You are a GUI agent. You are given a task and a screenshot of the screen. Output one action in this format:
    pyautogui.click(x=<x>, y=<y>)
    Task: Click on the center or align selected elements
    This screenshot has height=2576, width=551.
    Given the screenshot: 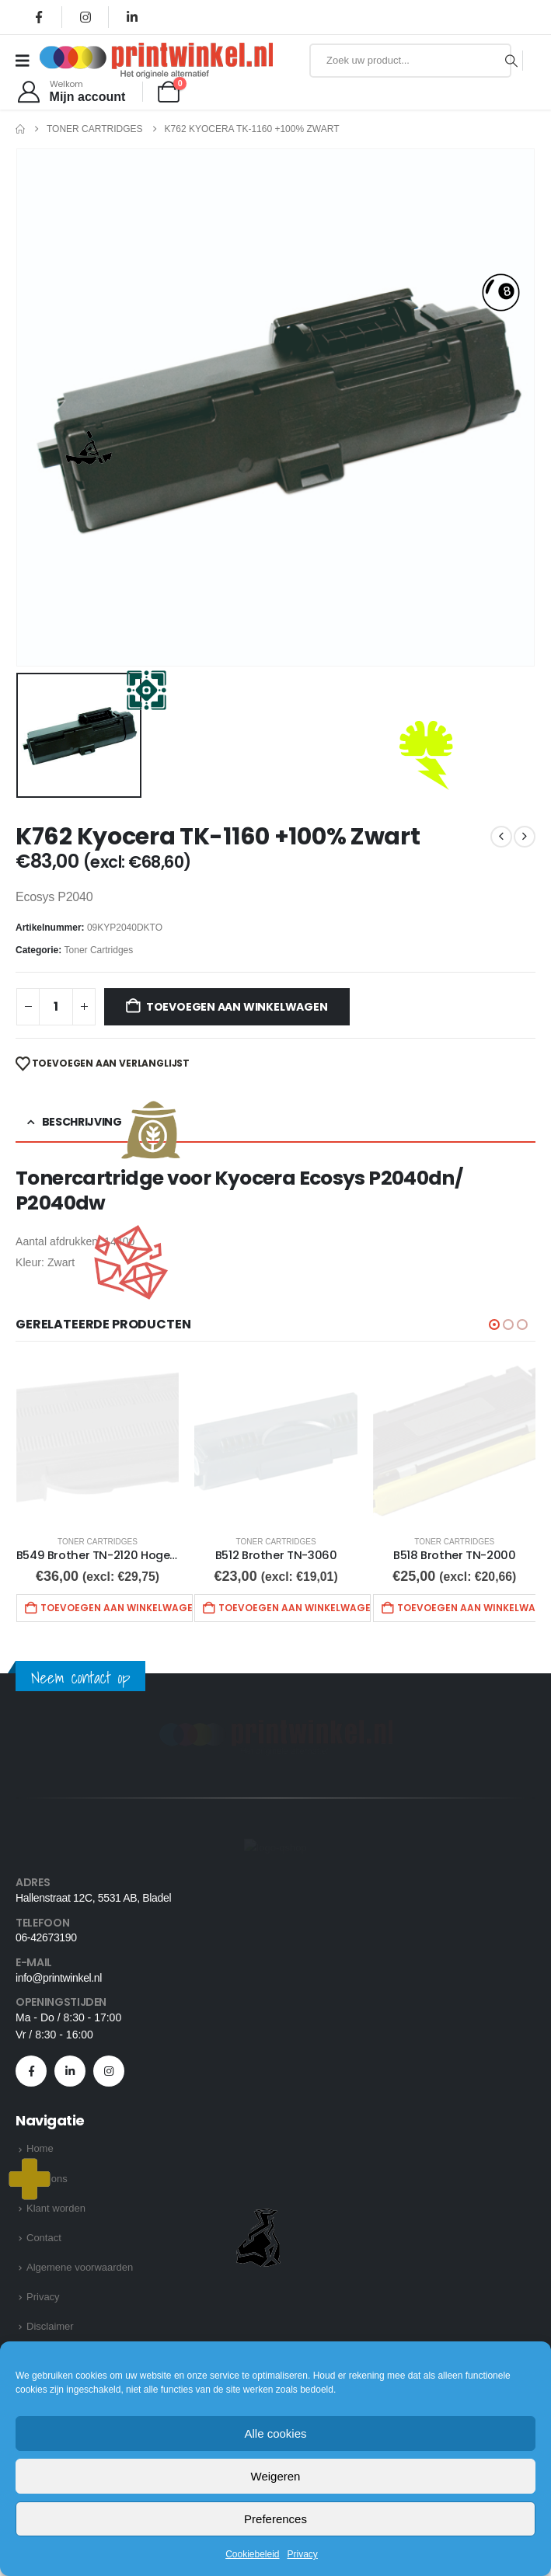 What is the action you would take?
    pyautogui.click(x=146, y=690)
    